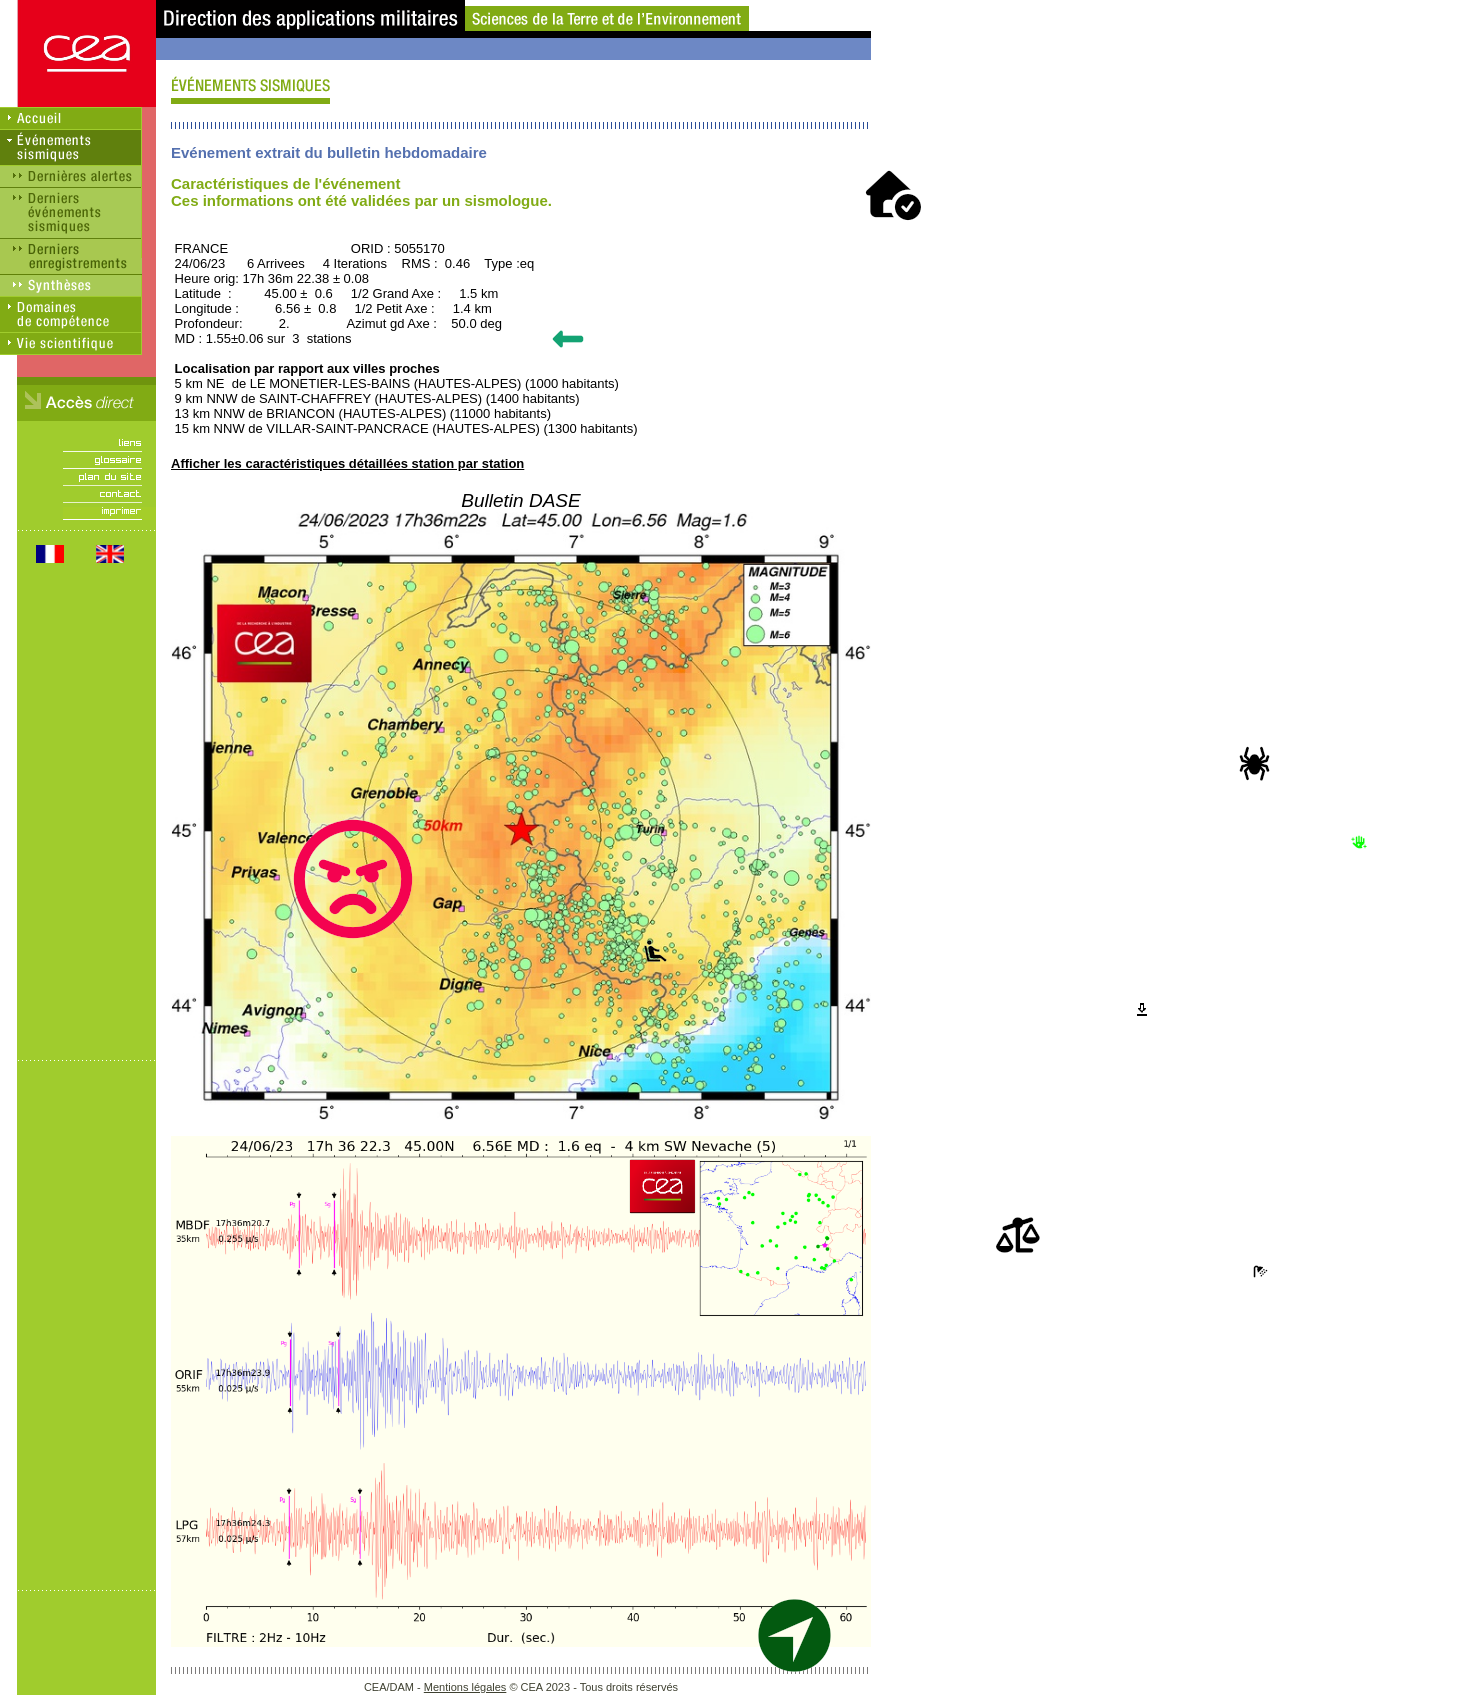 This screenshot has height=1695, width=1477. Describe the element at coordinates (568, 339) in the screenshot. I see `go back to the previous screen` at that location.